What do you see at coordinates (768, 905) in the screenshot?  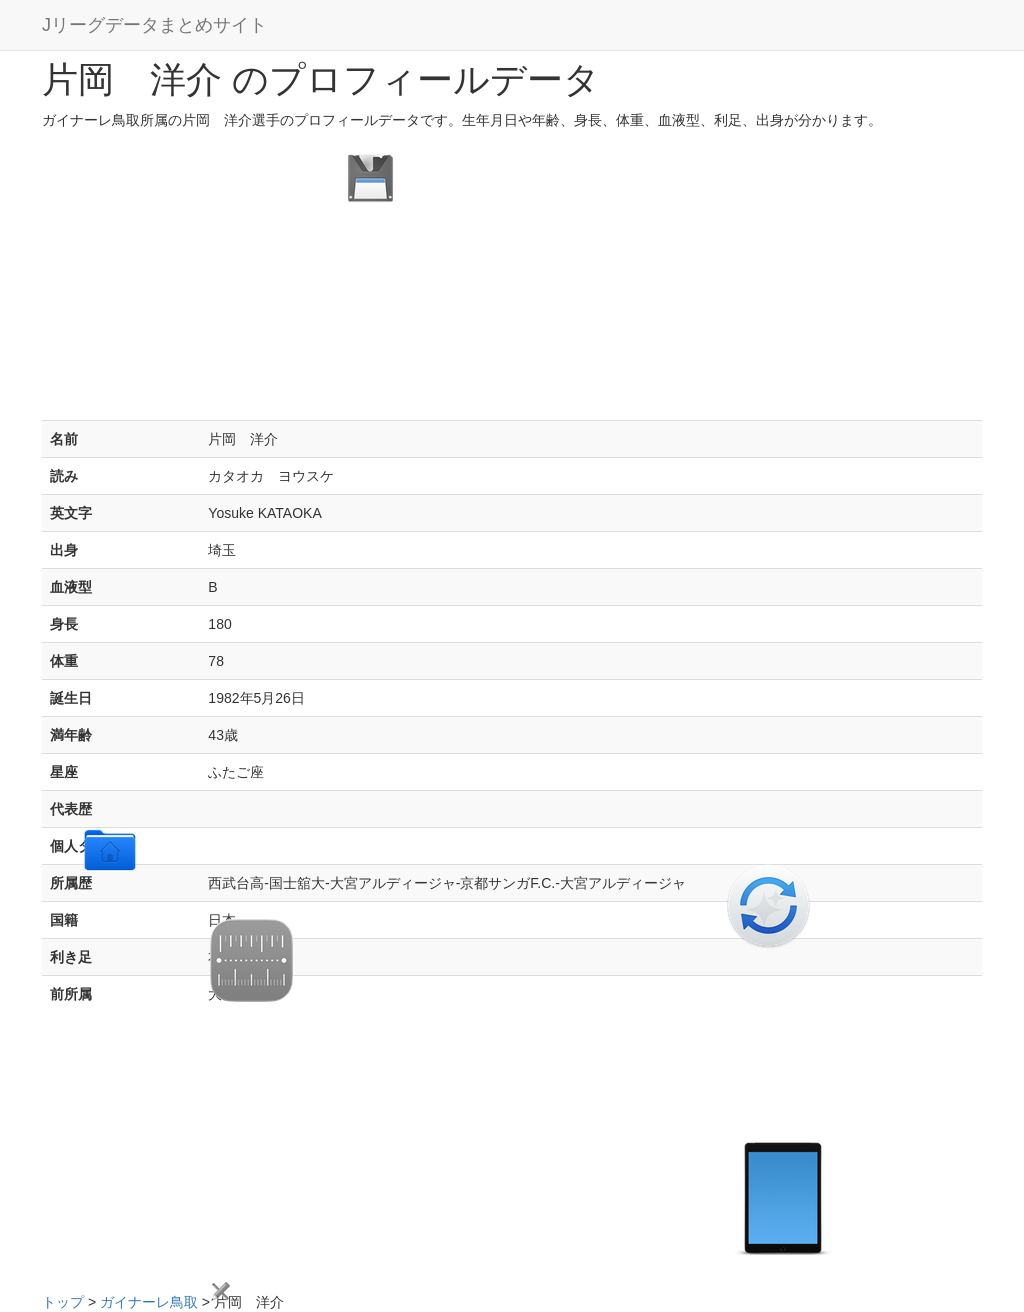 I see `check for application updates` at bounding box center [768, 905].